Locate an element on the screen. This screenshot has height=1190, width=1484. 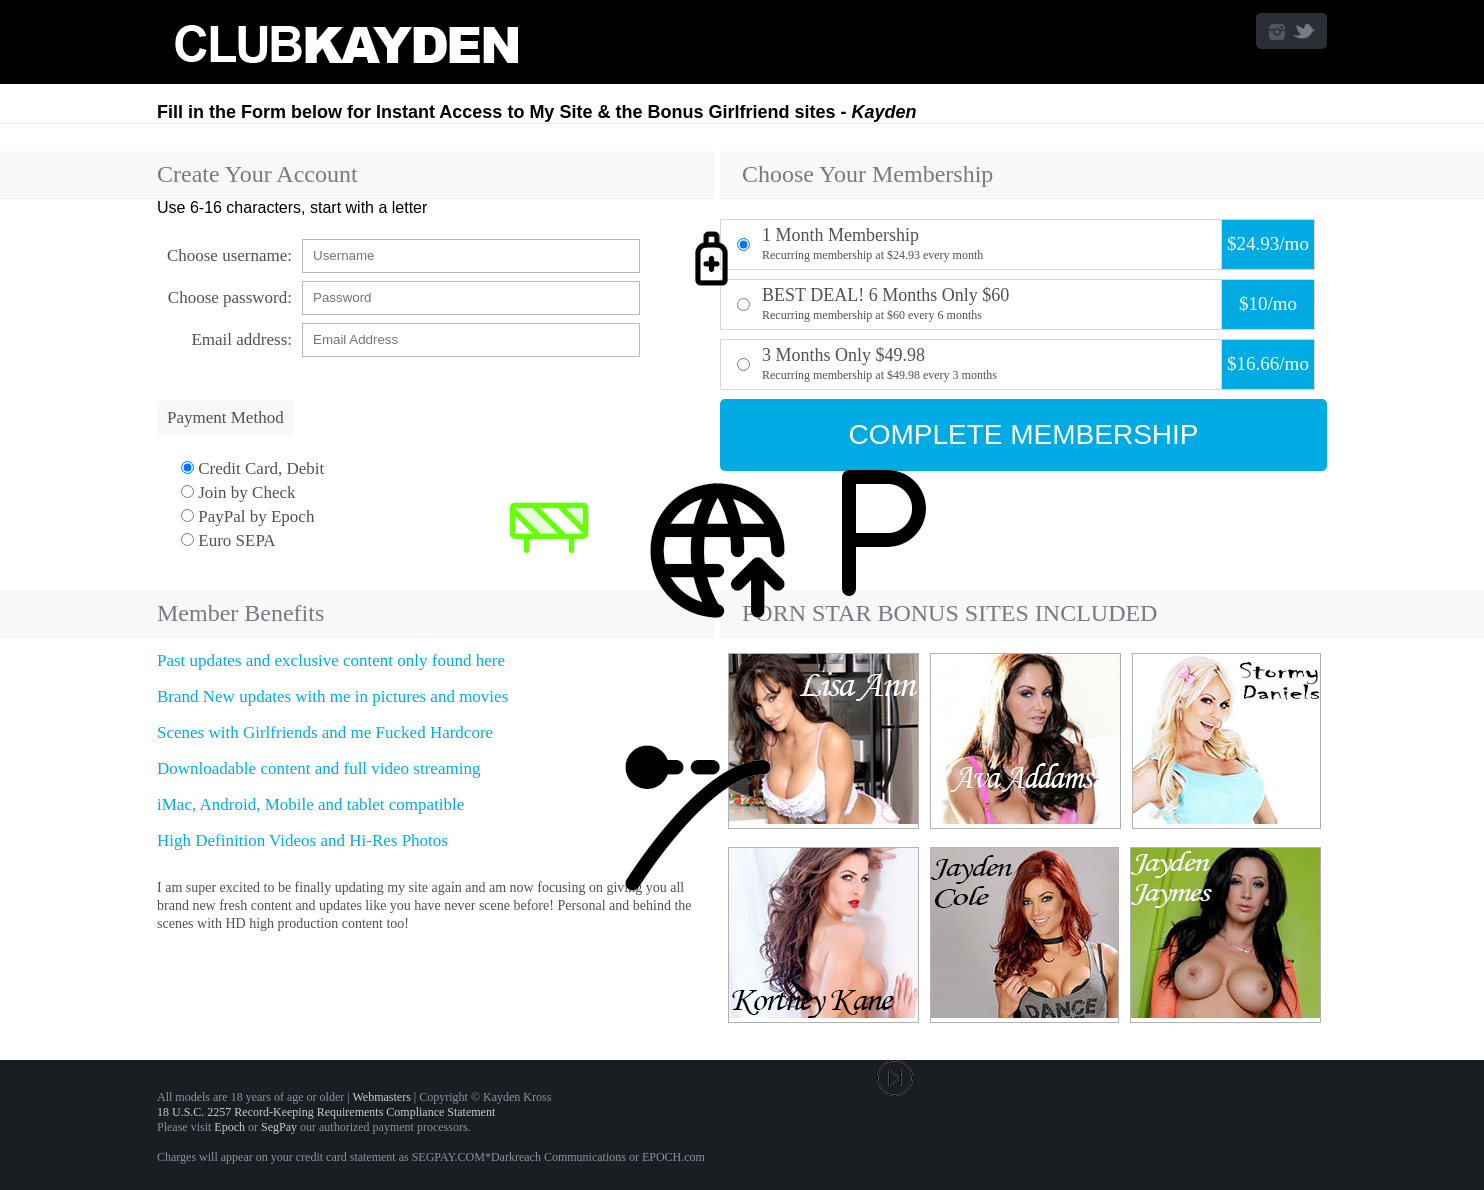
adjust animation easing curve is located at coordinates (698, 818).